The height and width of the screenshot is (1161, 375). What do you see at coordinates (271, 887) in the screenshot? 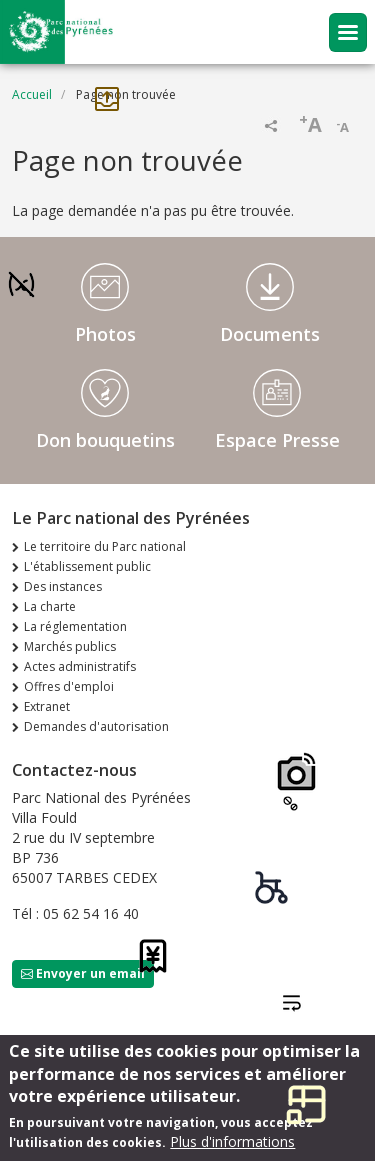
I see `indicates wheelchair accessibility available` at bounding box center [271, 887].